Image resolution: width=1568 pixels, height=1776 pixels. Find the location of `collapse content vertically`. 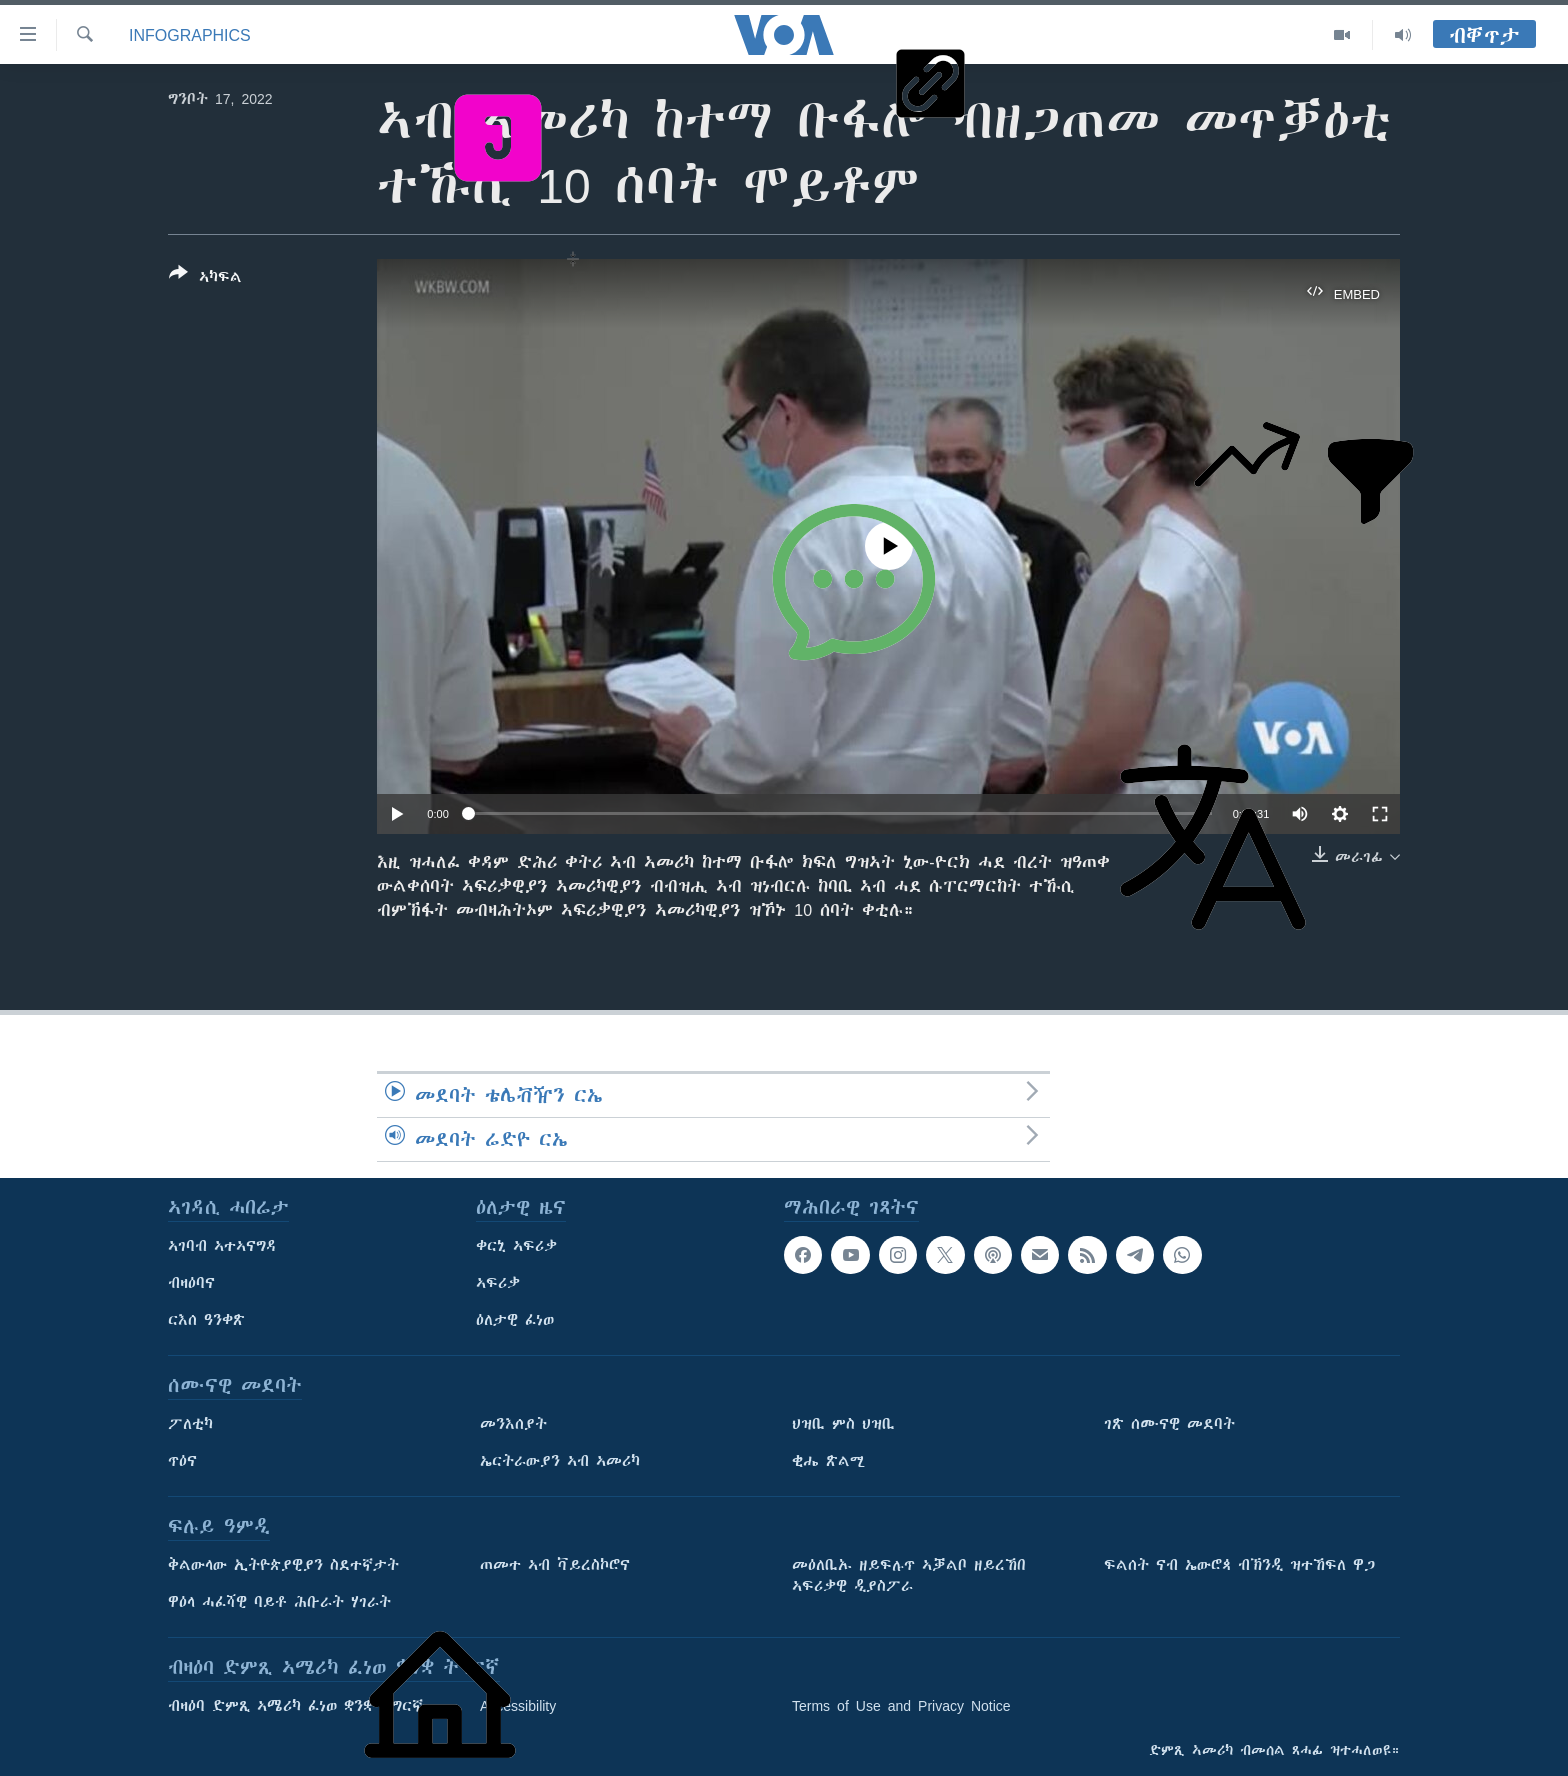

collapse content vertically is located at coordinates (573, 259).